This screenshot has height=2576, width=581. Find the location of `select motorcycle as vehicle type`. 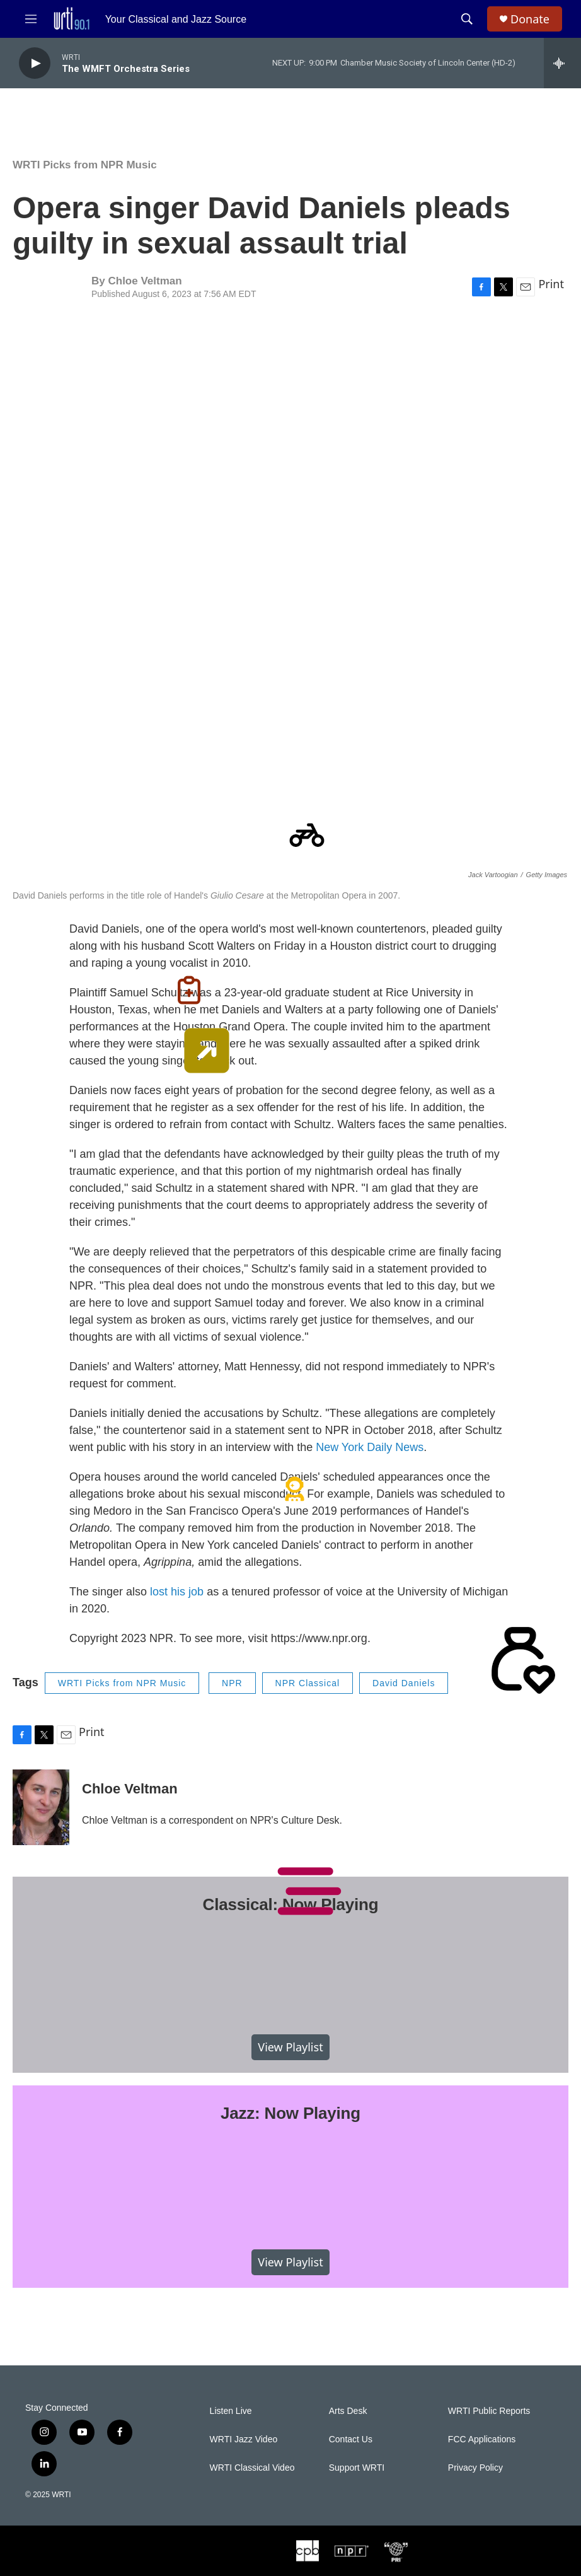

select motorcycle as vehicle type is located at coordinates (307, 834).